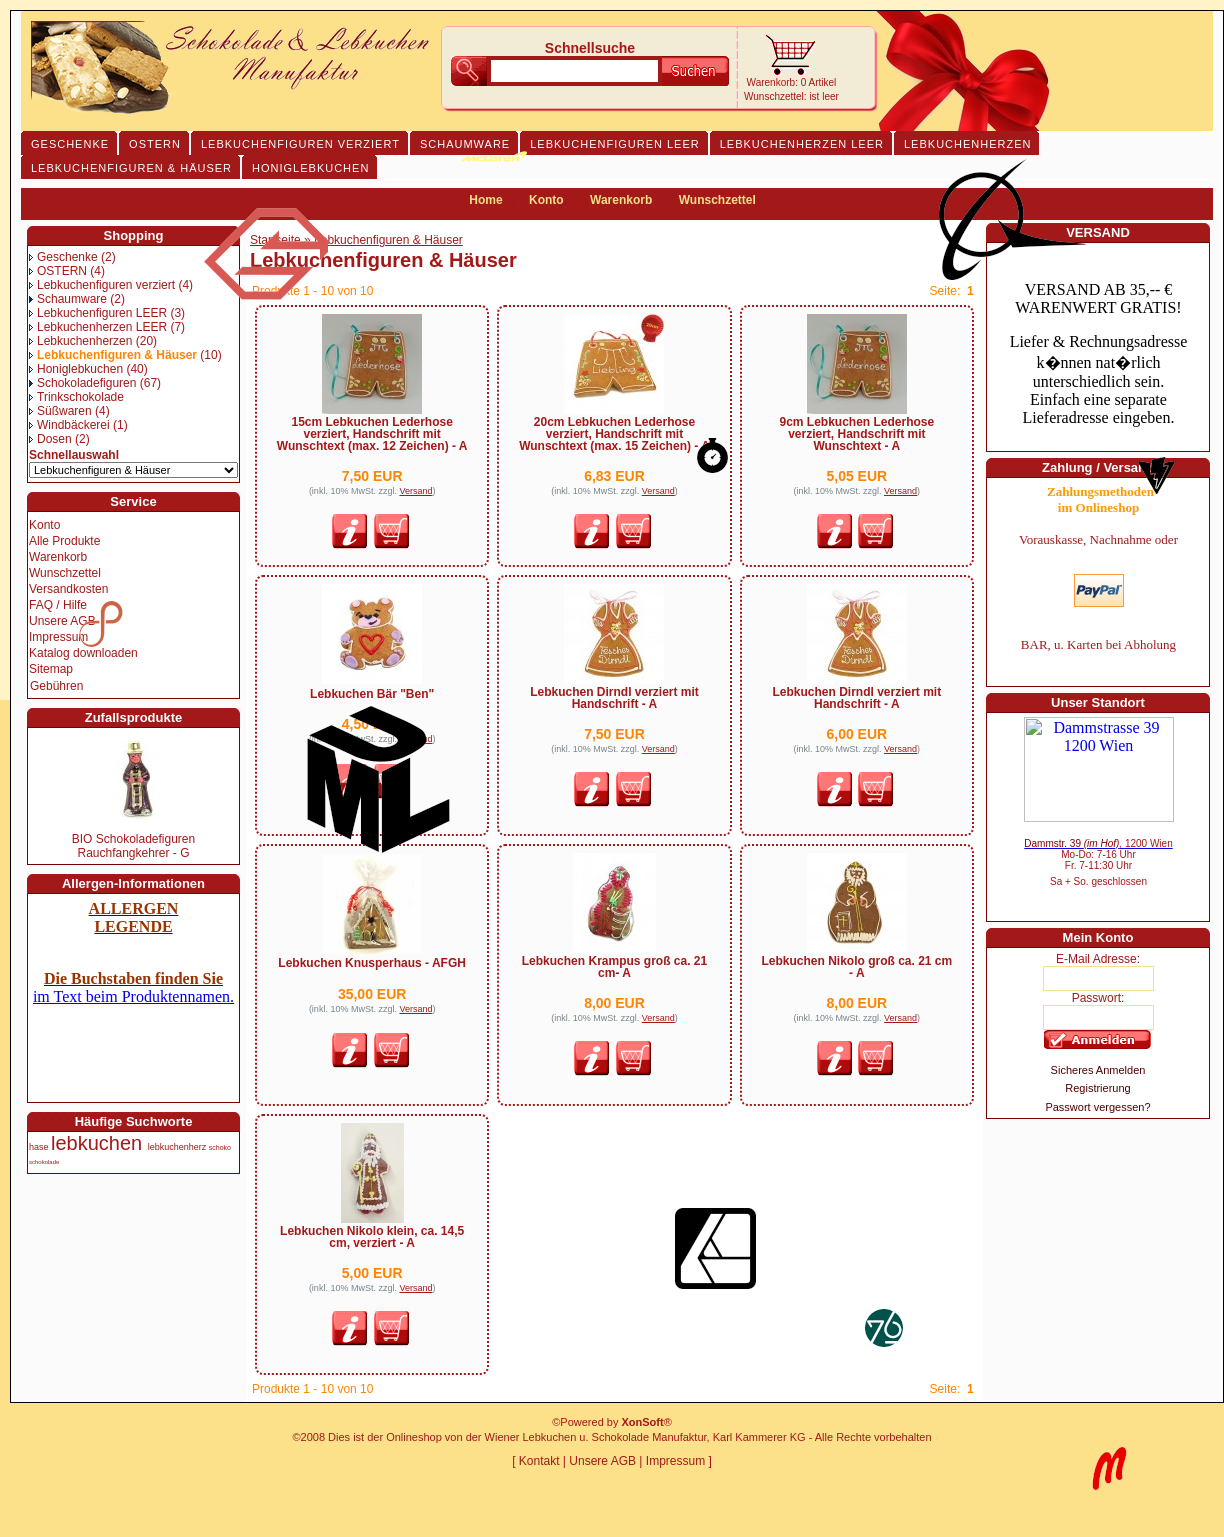  What do you see at coordinates (101, 624) in the screenshot?
I see `persistent systems company logo` at bounding box center [101, 624].